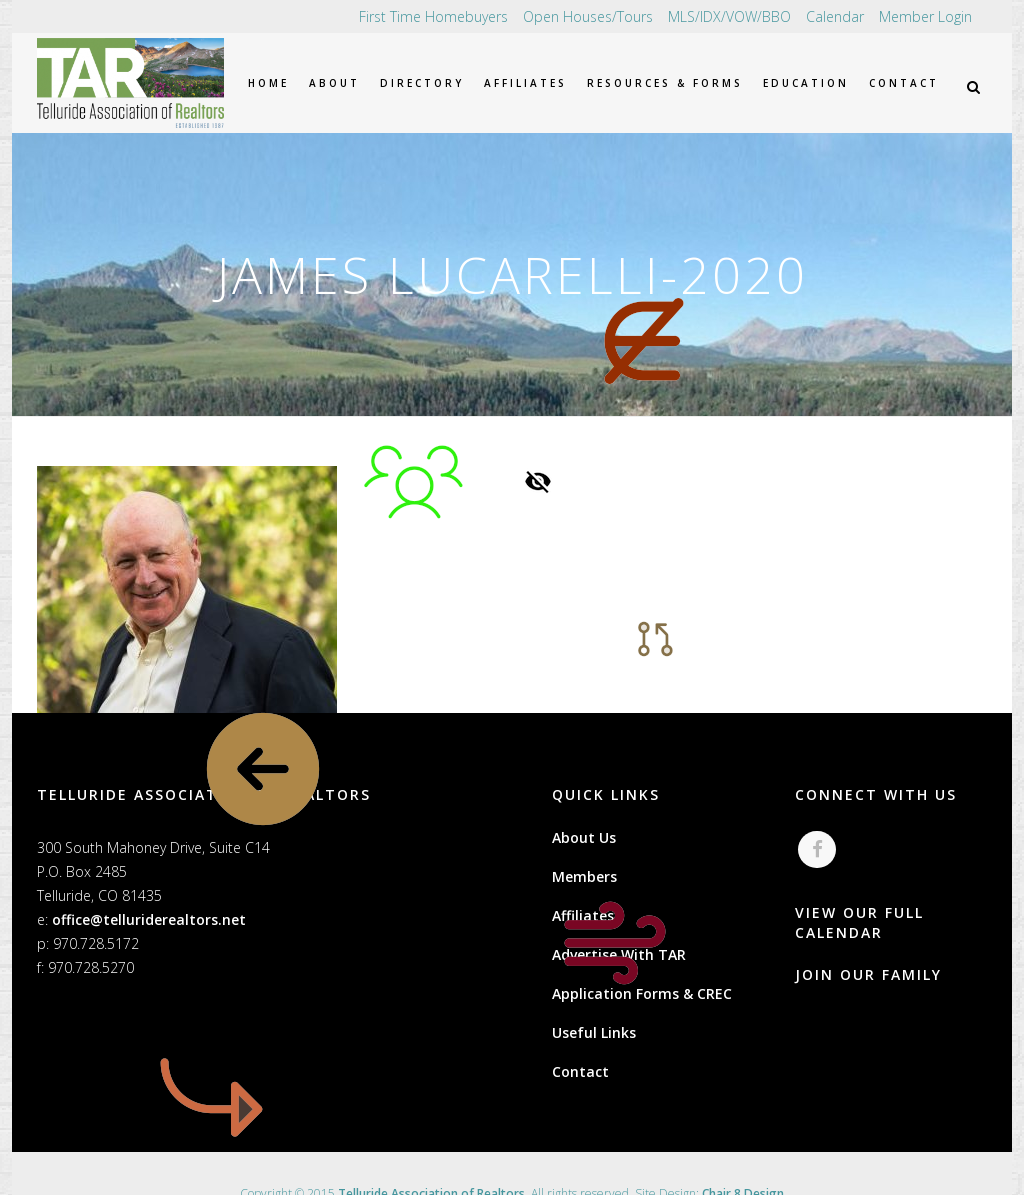 This screenshot has width=1024, height=1195. Describe the element at coordinates (654, 639) in the screenshot. I see `create a new pull request` at that location.